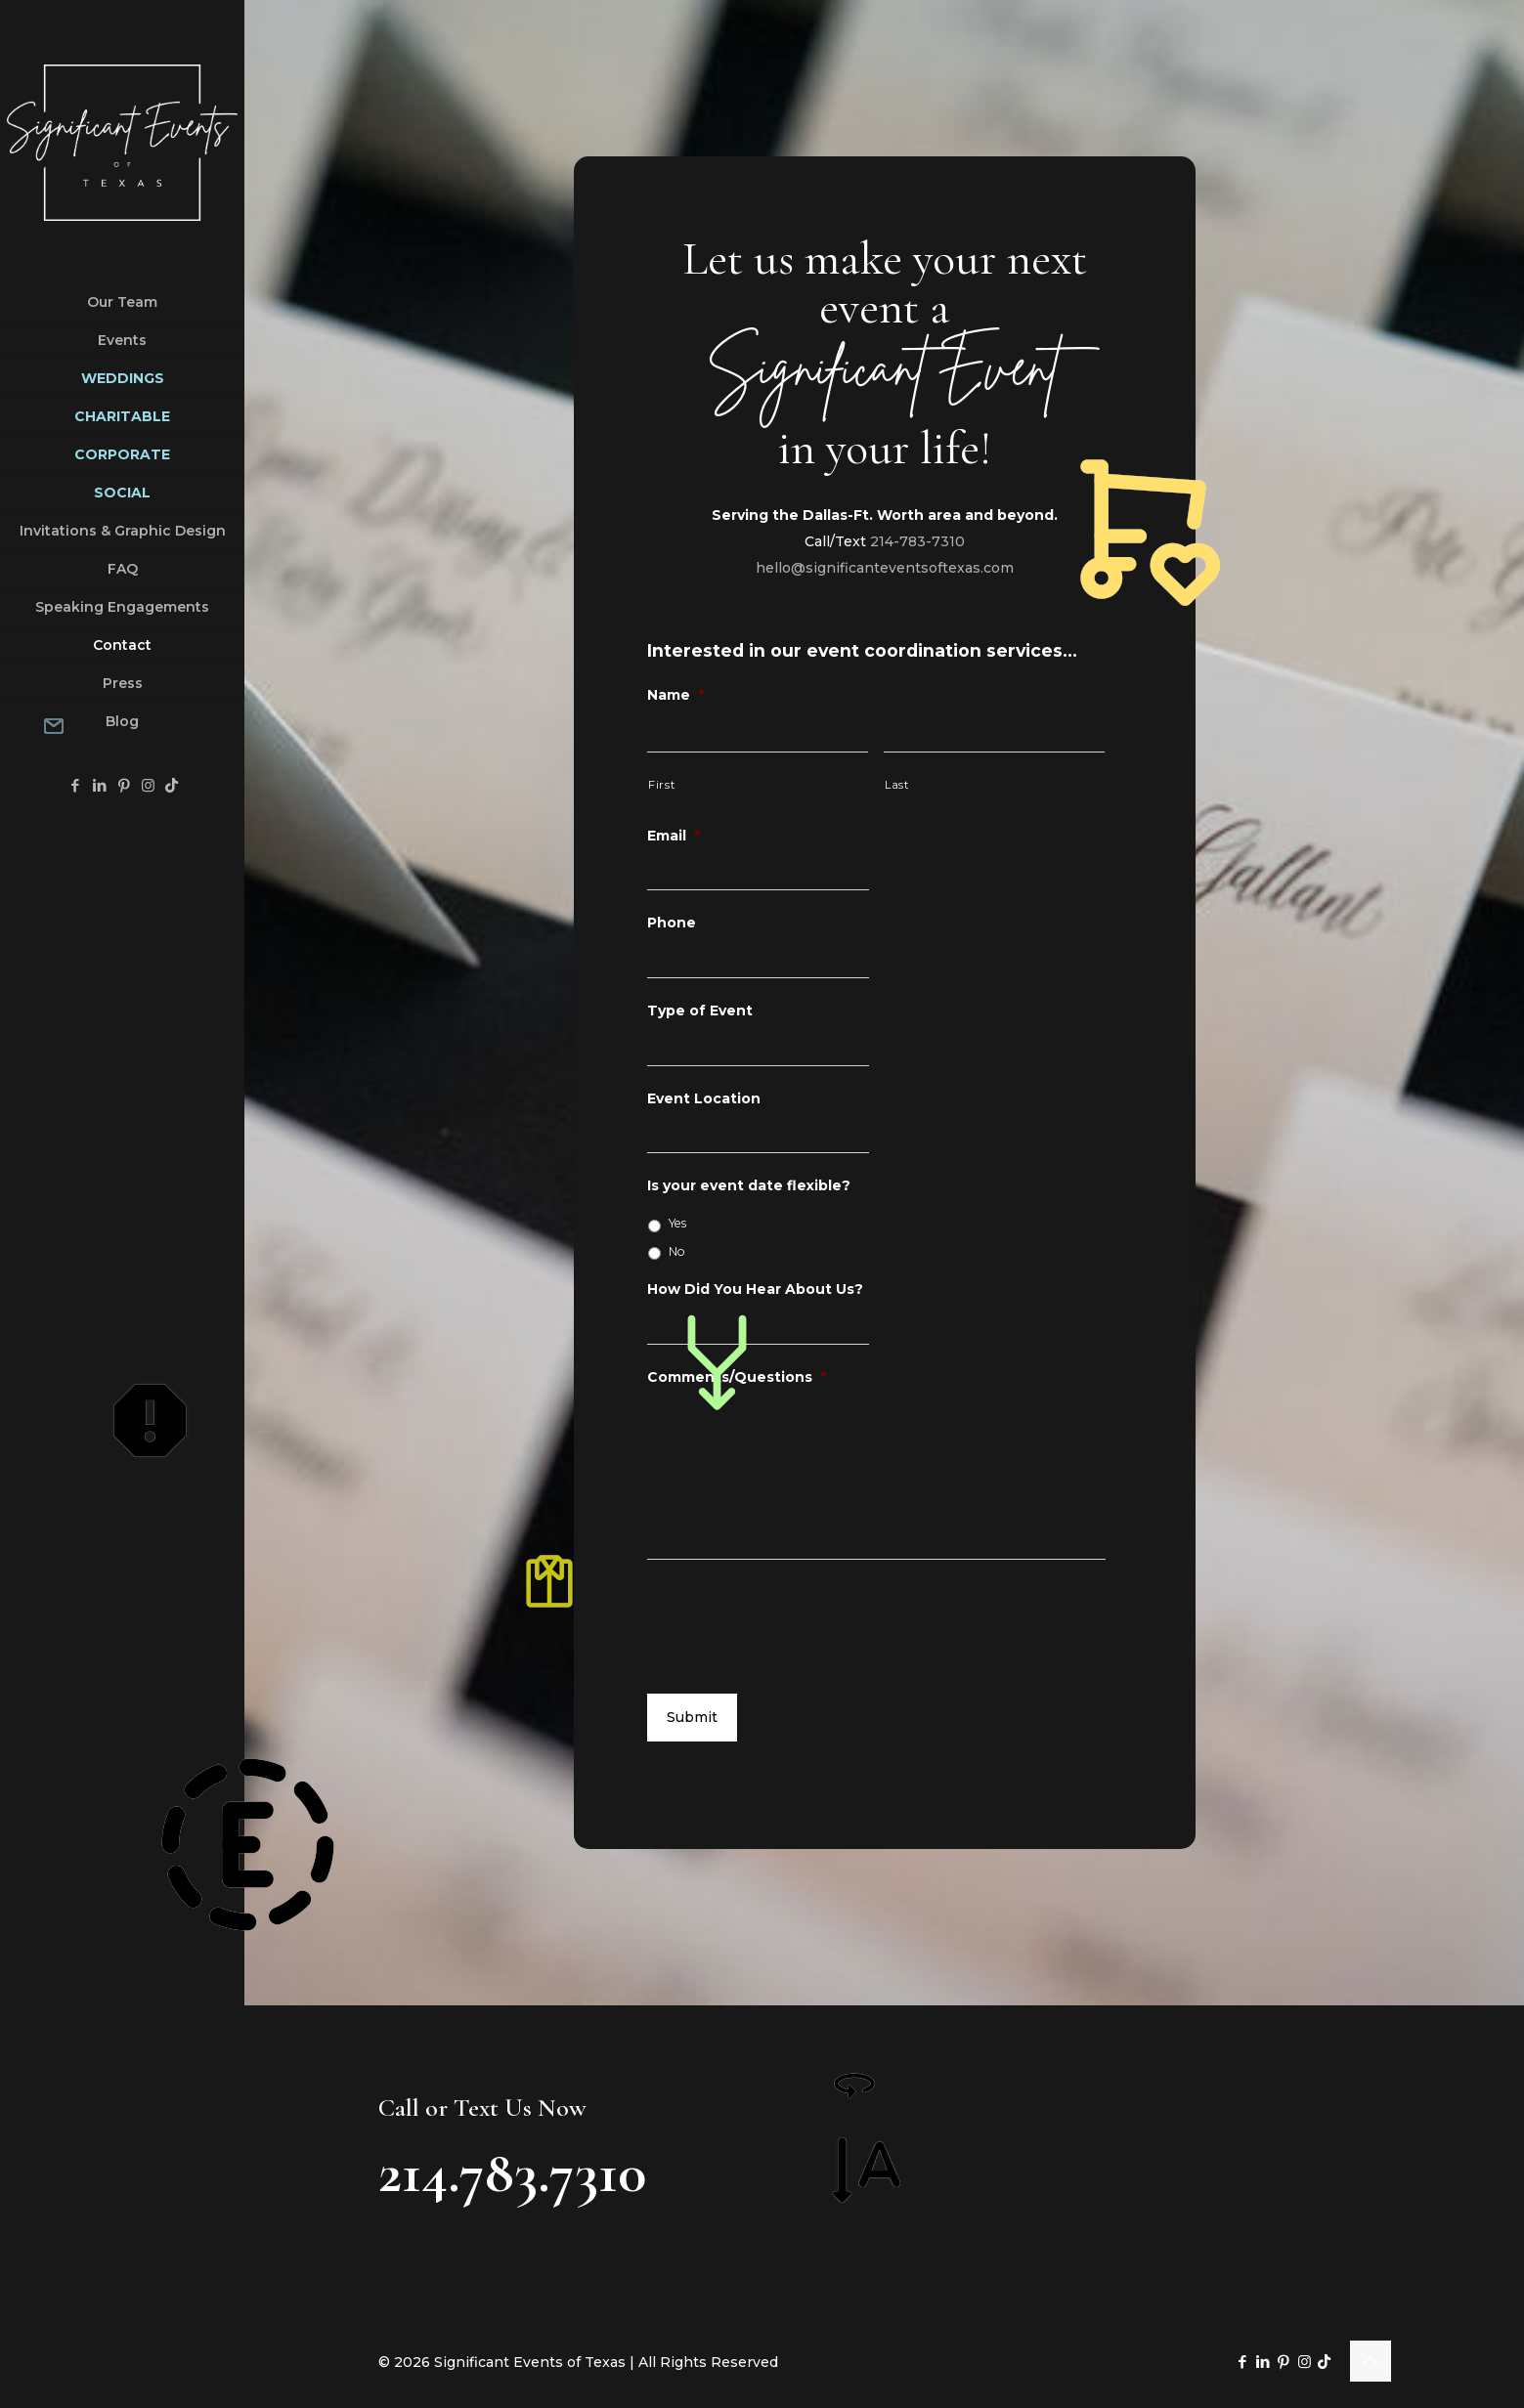 The height and width of the screenshot is (2408, 1524). Describe the element at coordinates (549, 1582) in the screenshot. I see `view clothing or apparel items` at that location.